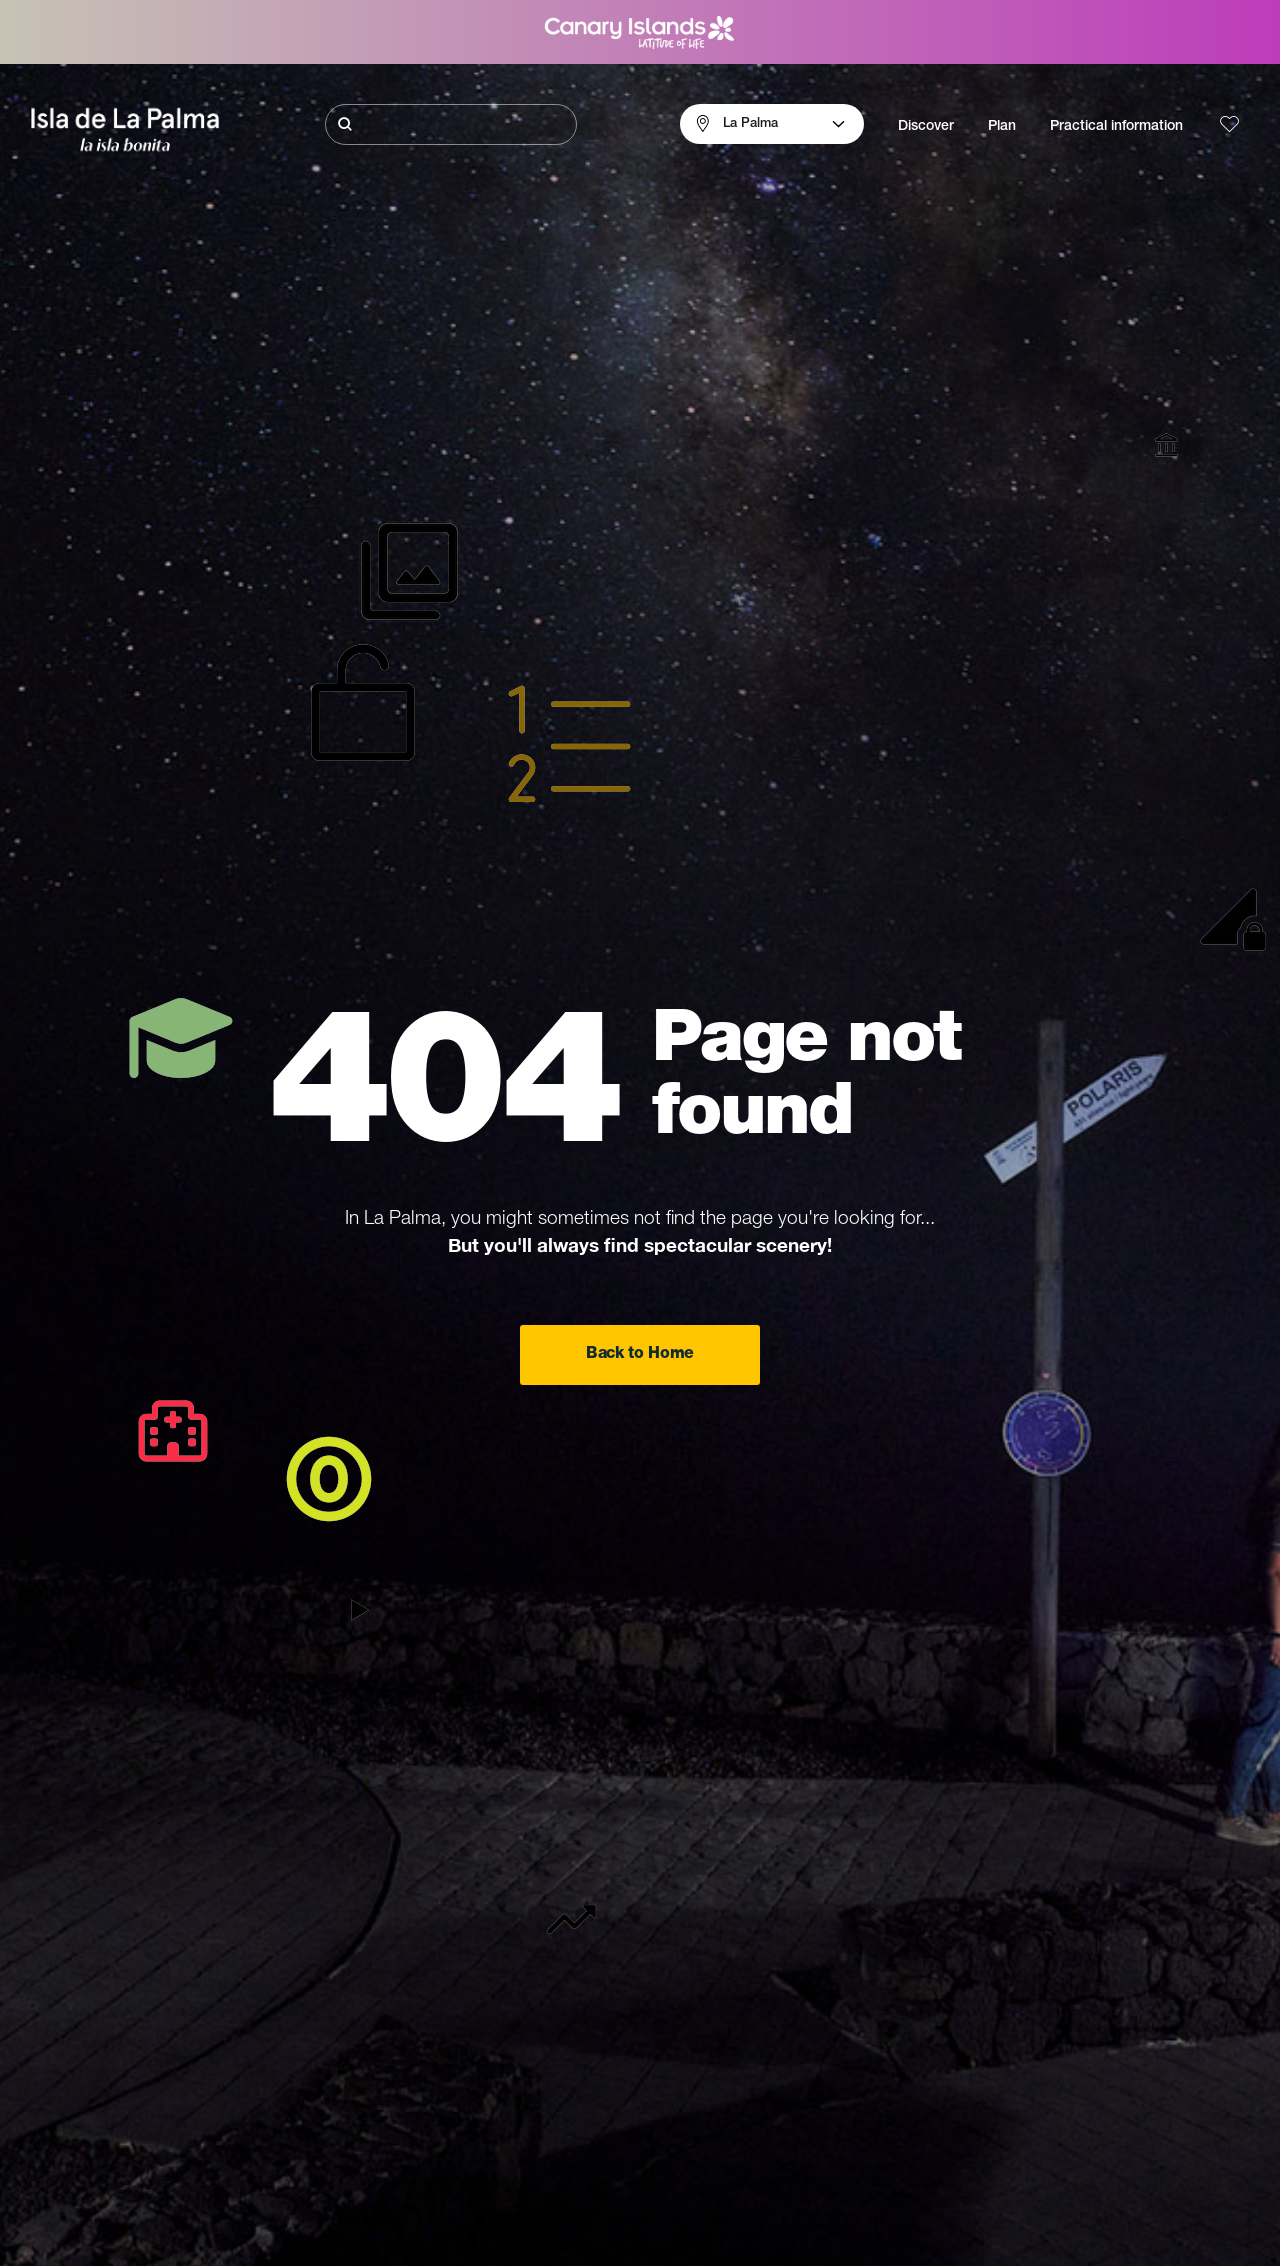 The width and height of the screenshot is (1280, 2266). What do you see at coordinates (569, 746) in the screenshot?
I see `create a numbered list` at bounding box center [569, 746].